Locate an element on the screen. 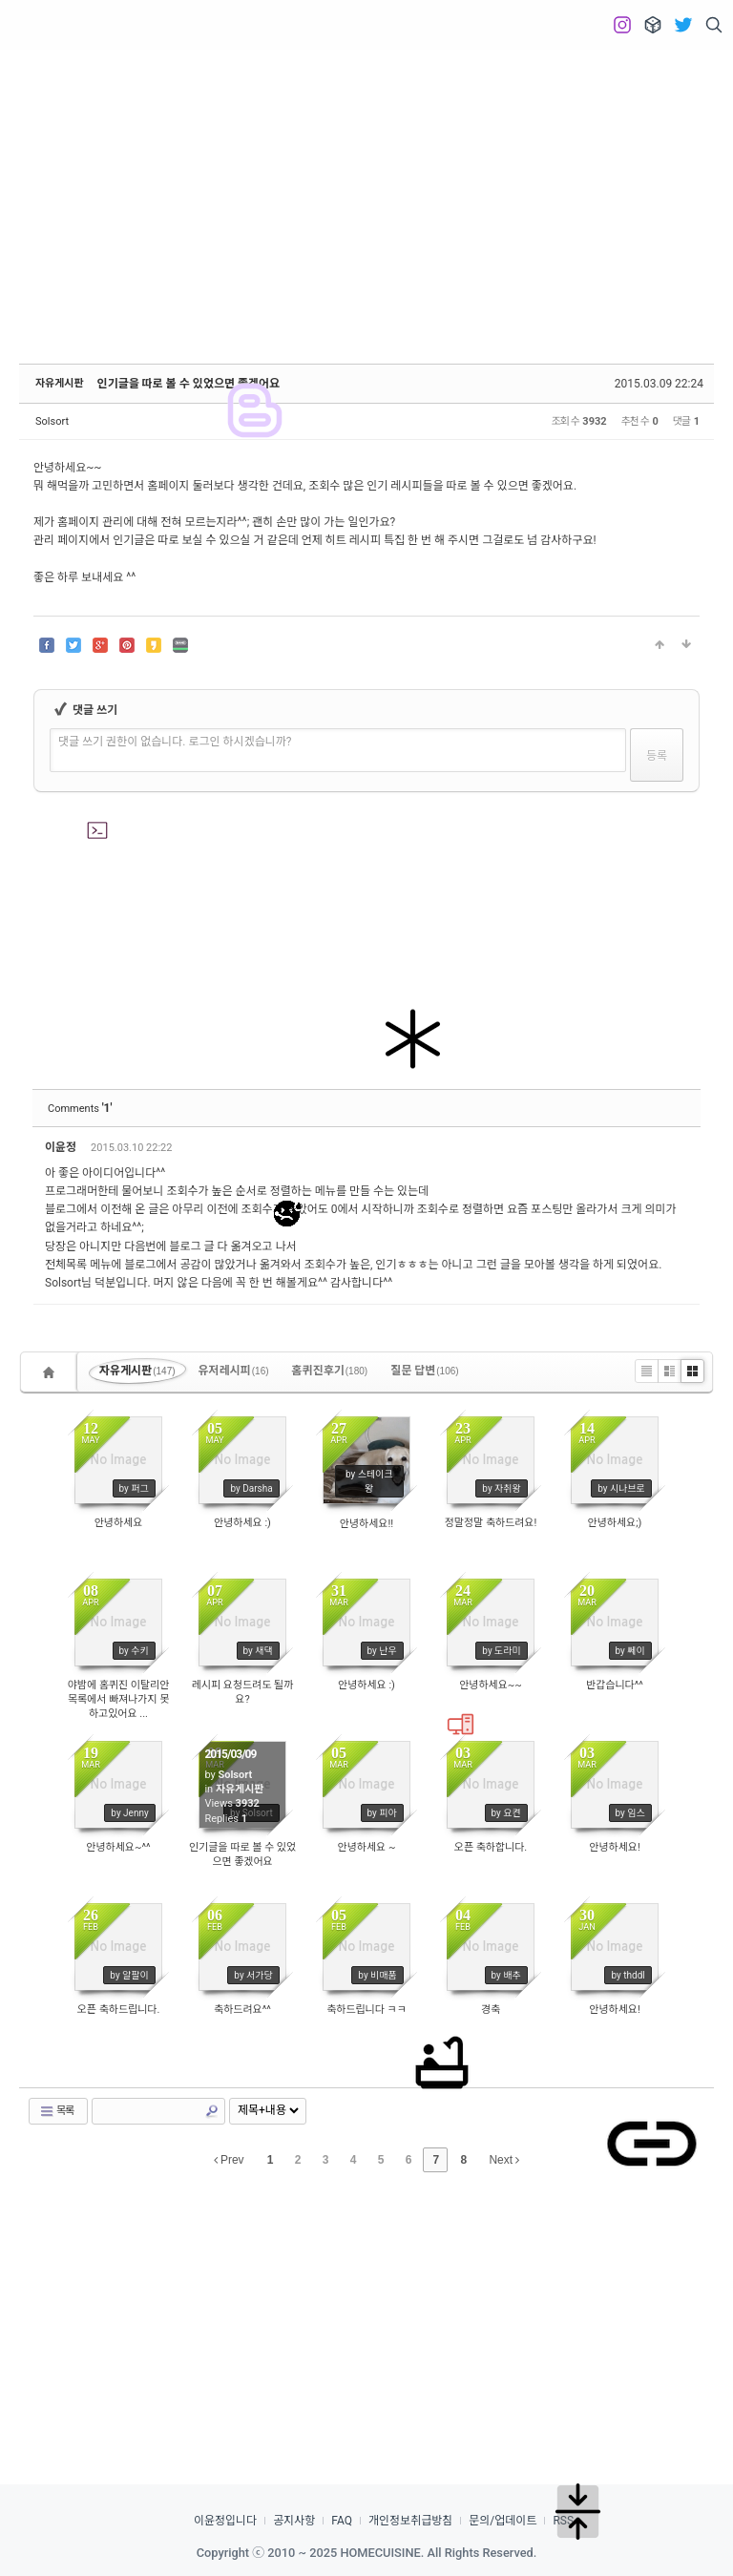 This screenshot has width=733, height=2576. open command line terminal is located at coordinates (97, 830).